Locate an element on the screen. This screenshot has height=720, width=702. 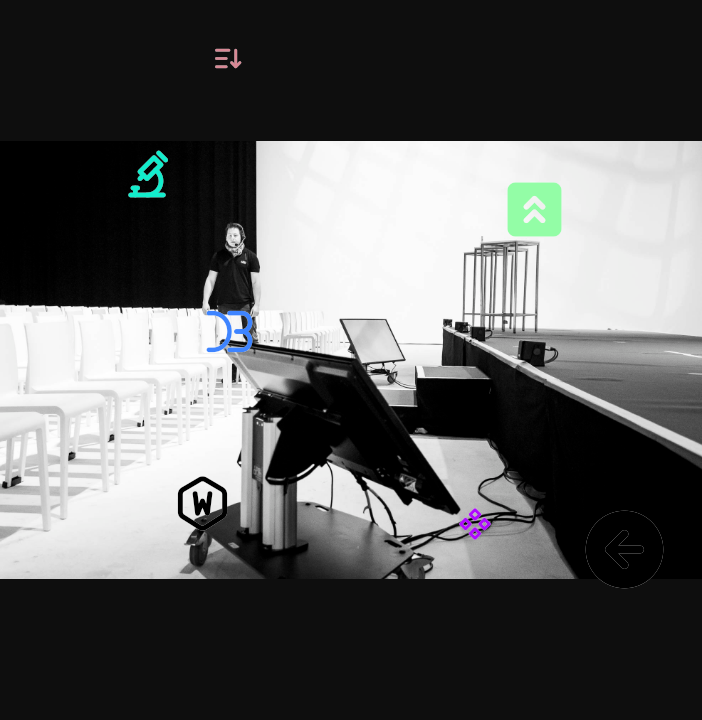
view UI components library is located at coordinates (475, 524).